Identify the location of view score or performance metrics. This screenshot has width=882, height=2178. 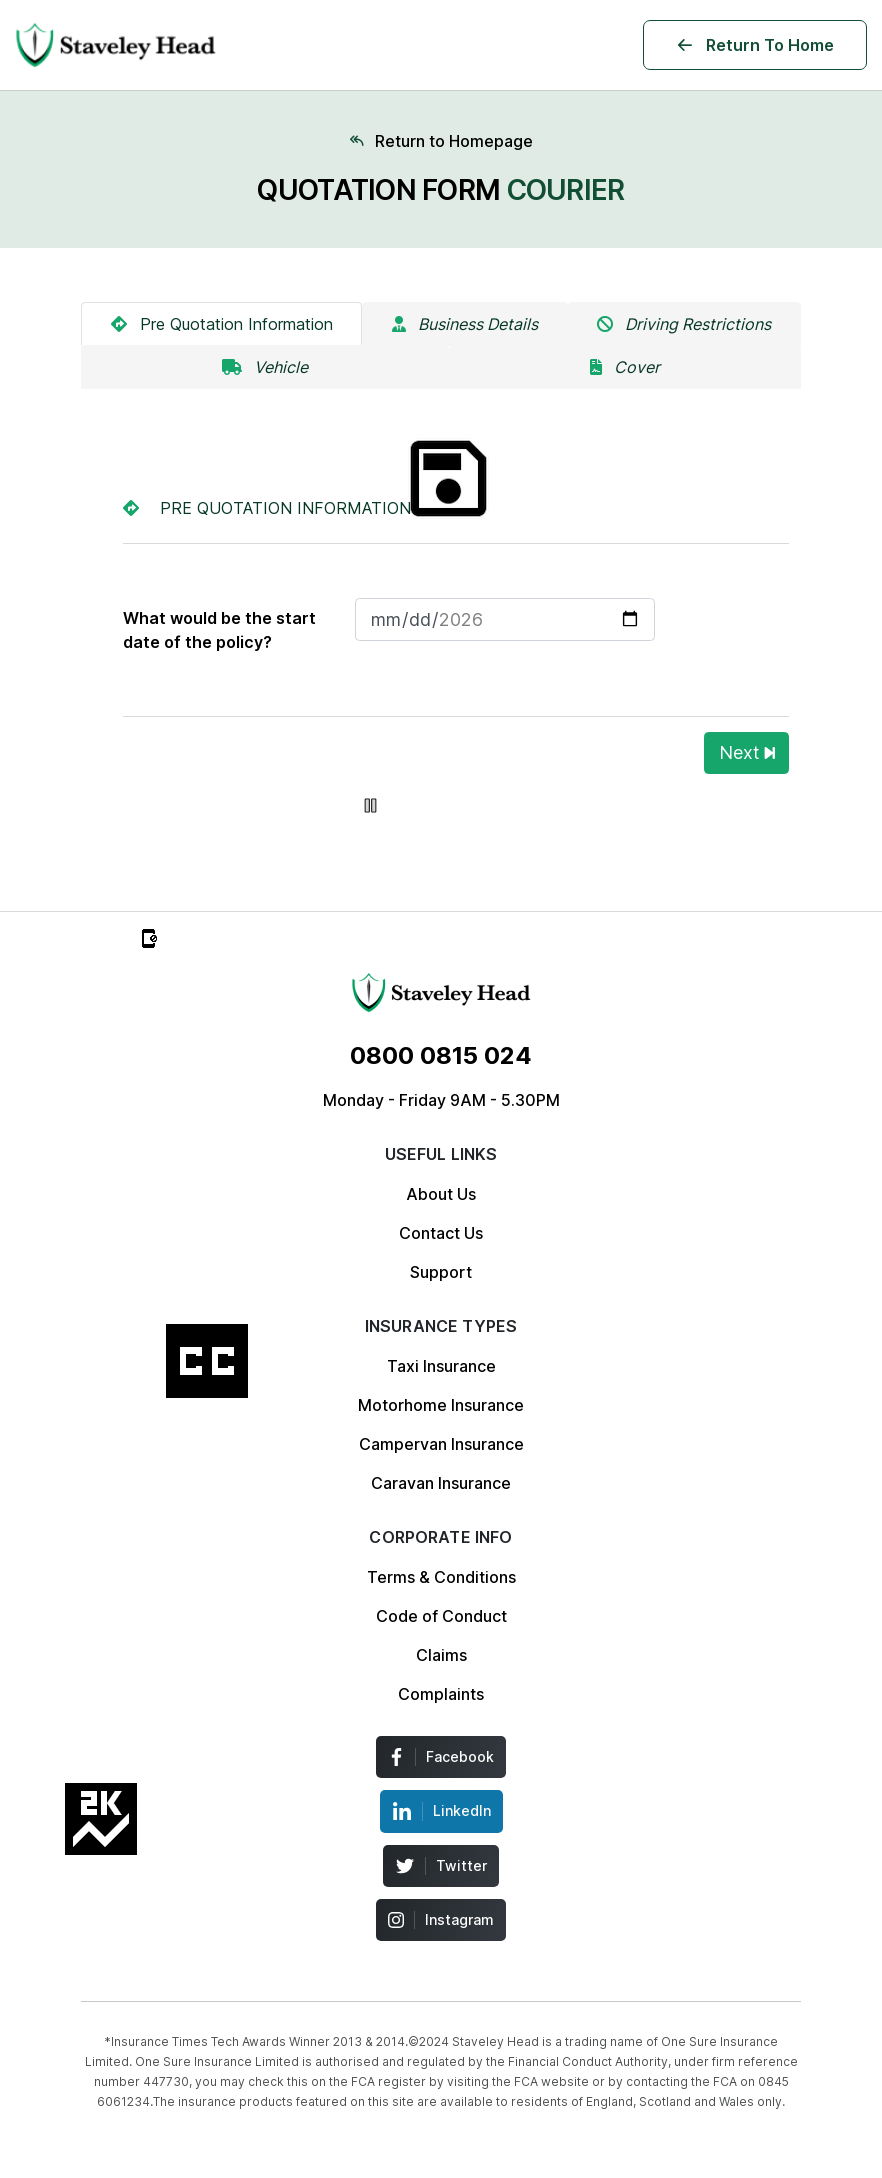
(101, 1819).